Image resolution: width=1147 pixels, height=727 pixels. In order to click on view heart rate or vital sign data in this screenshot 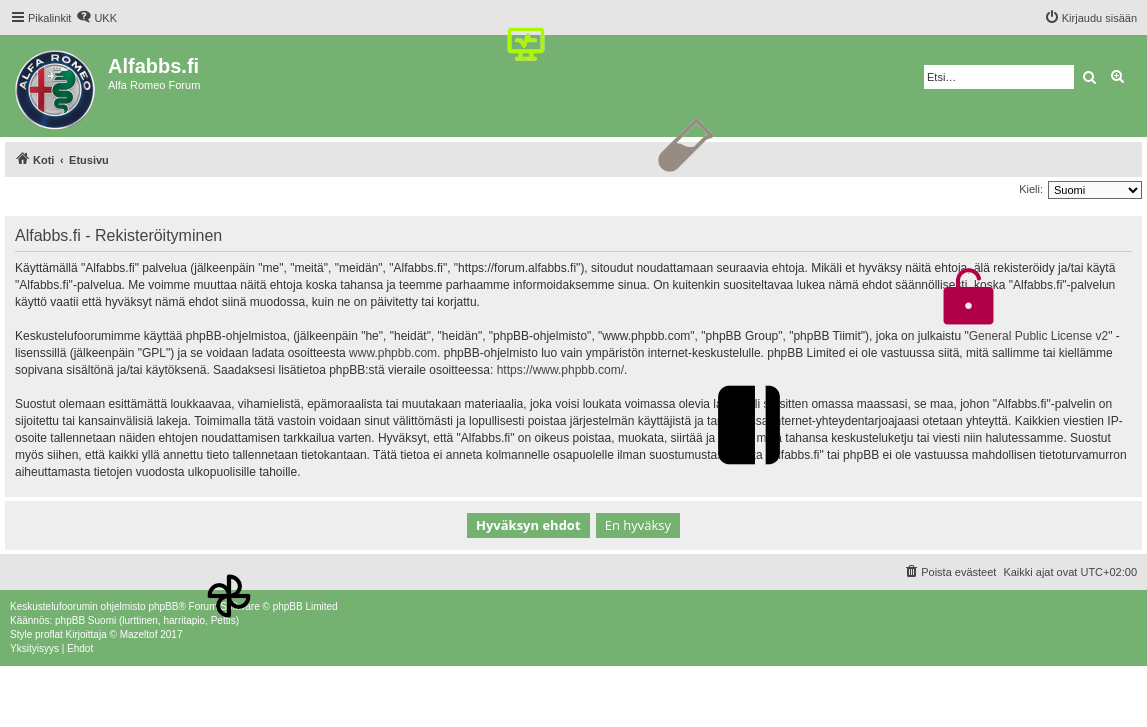, I will do `click(526, 44)`.